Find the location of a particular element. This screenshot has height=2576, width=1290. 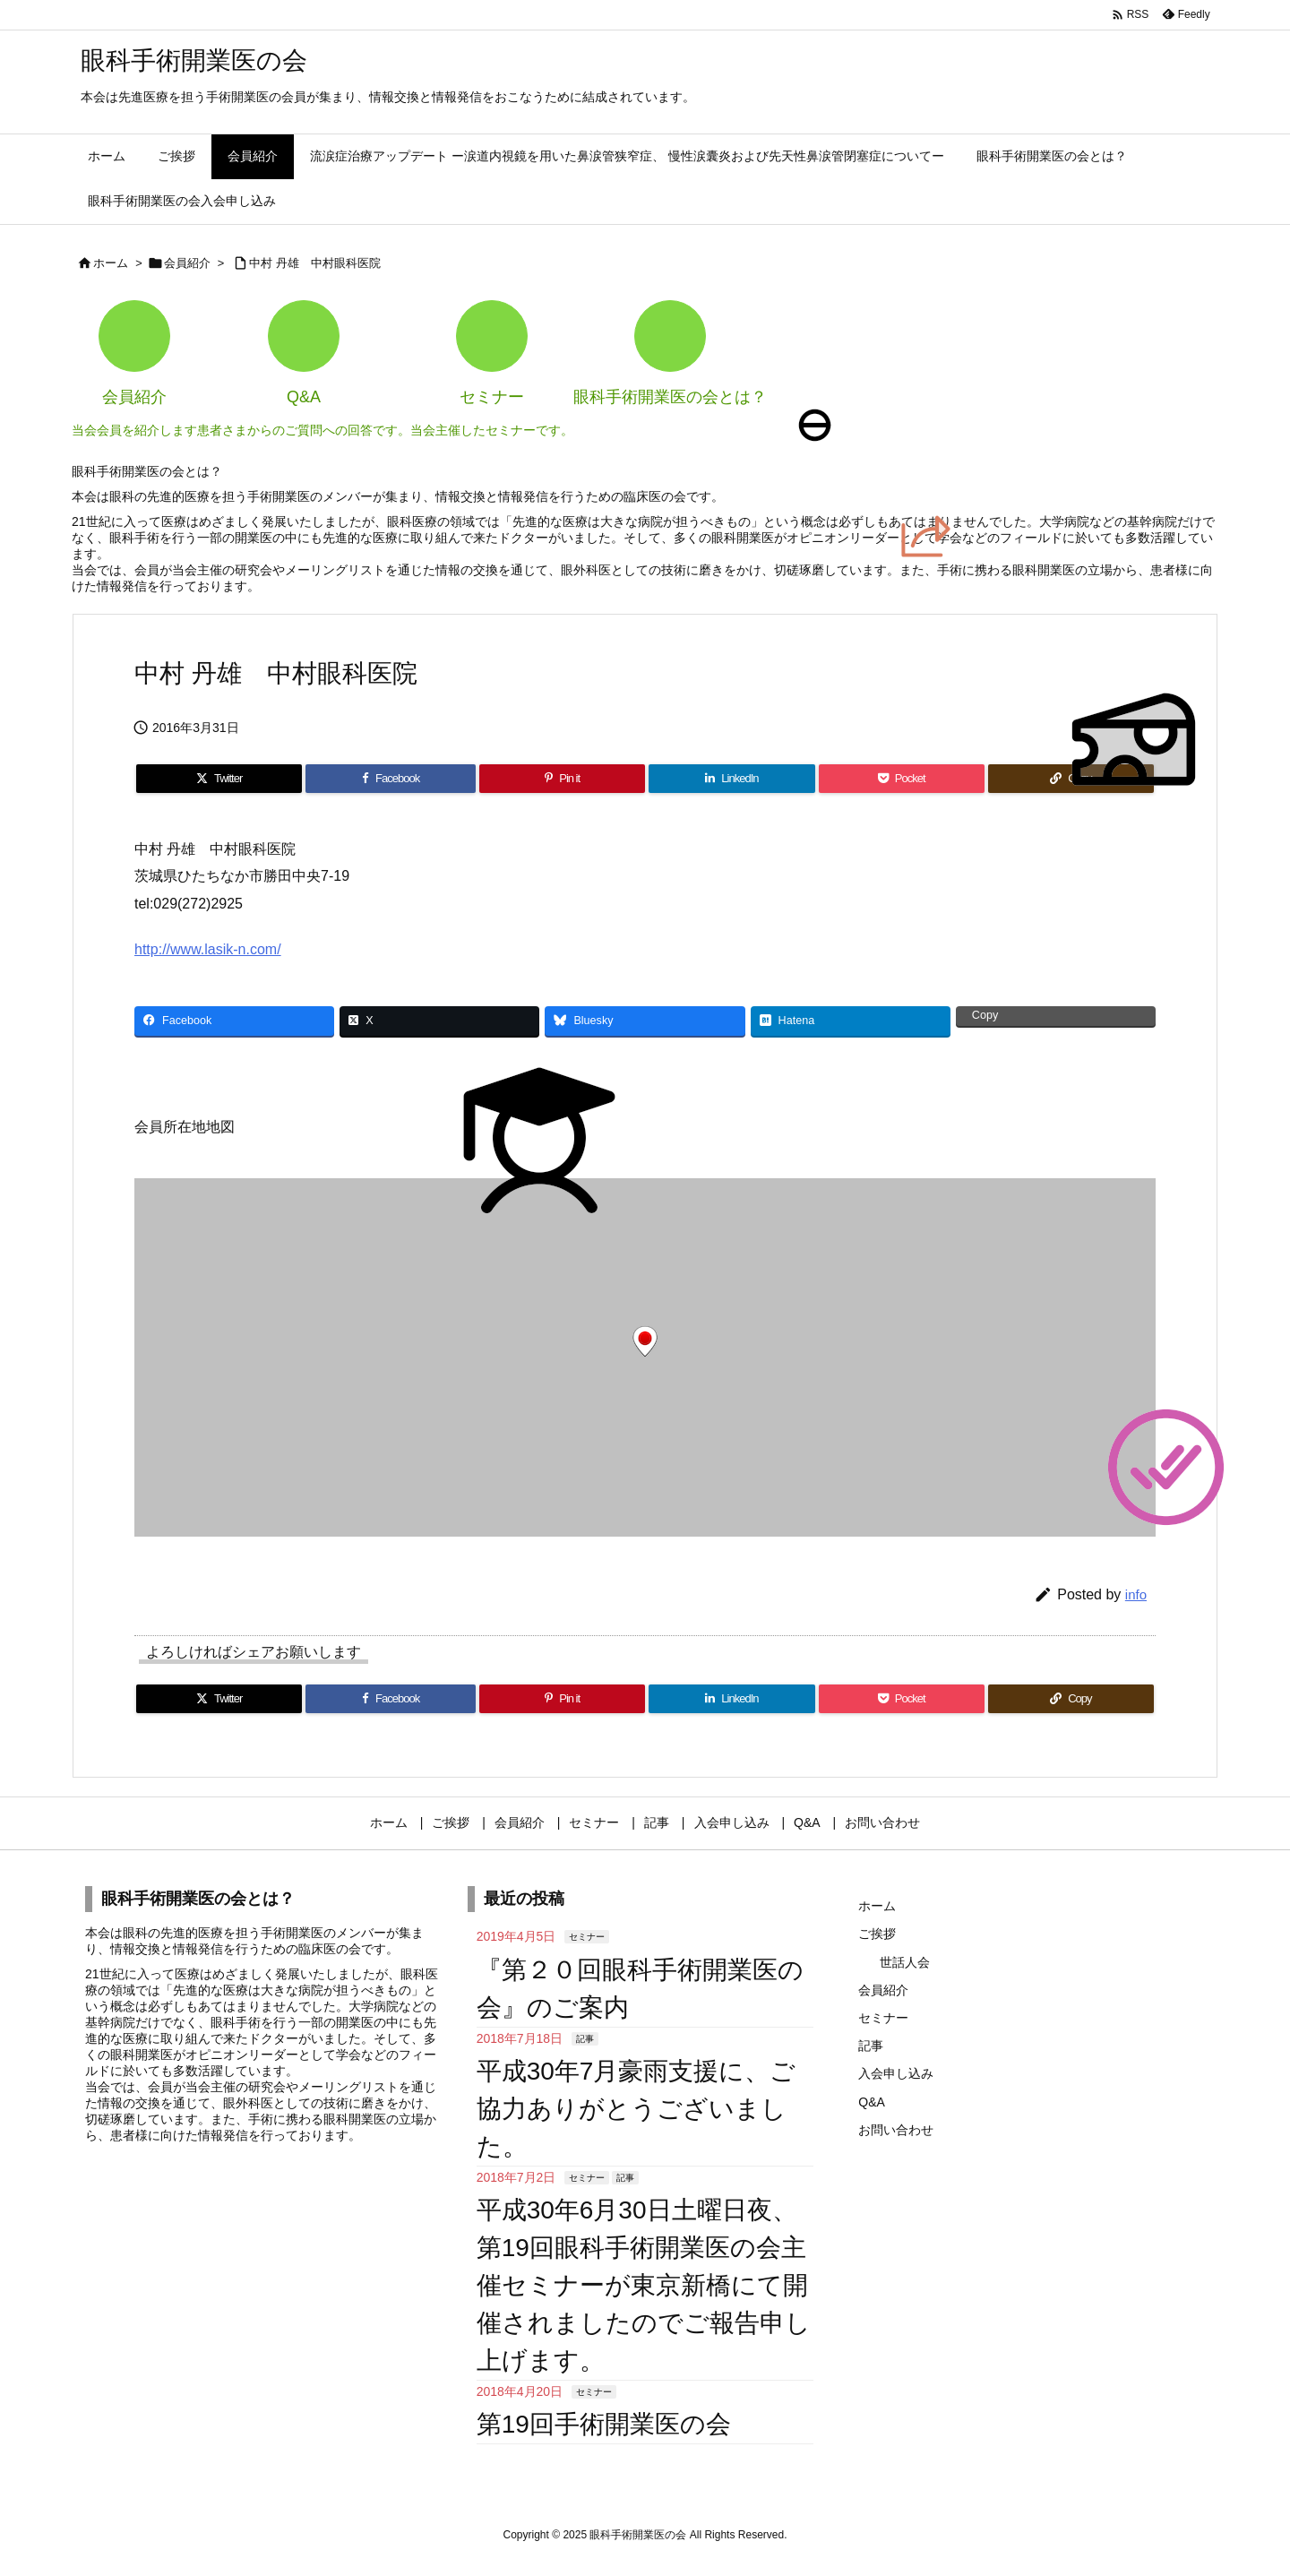

share this content with others is located at coordinates (925, 534).